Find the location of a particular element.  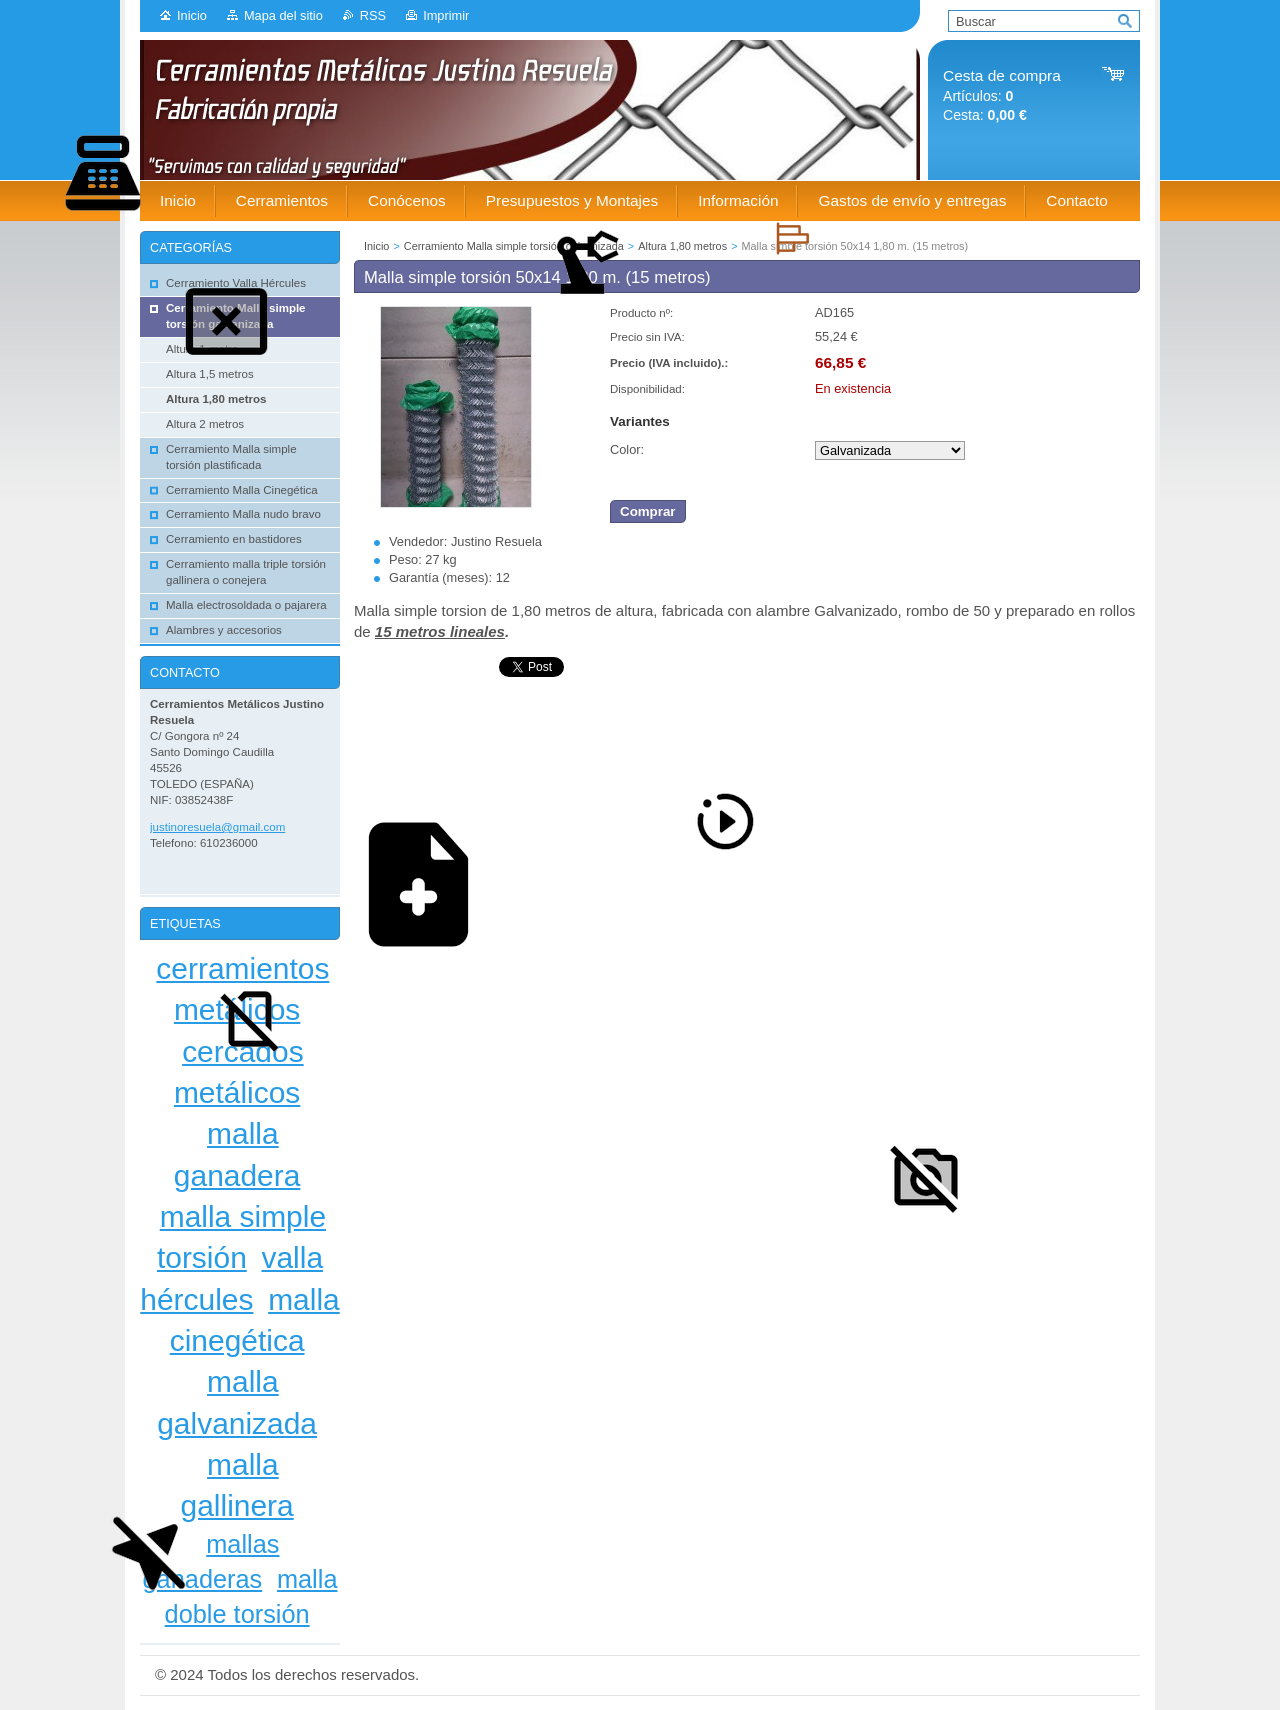

photography not allowed in this area is located at coordinates (926, 1177).